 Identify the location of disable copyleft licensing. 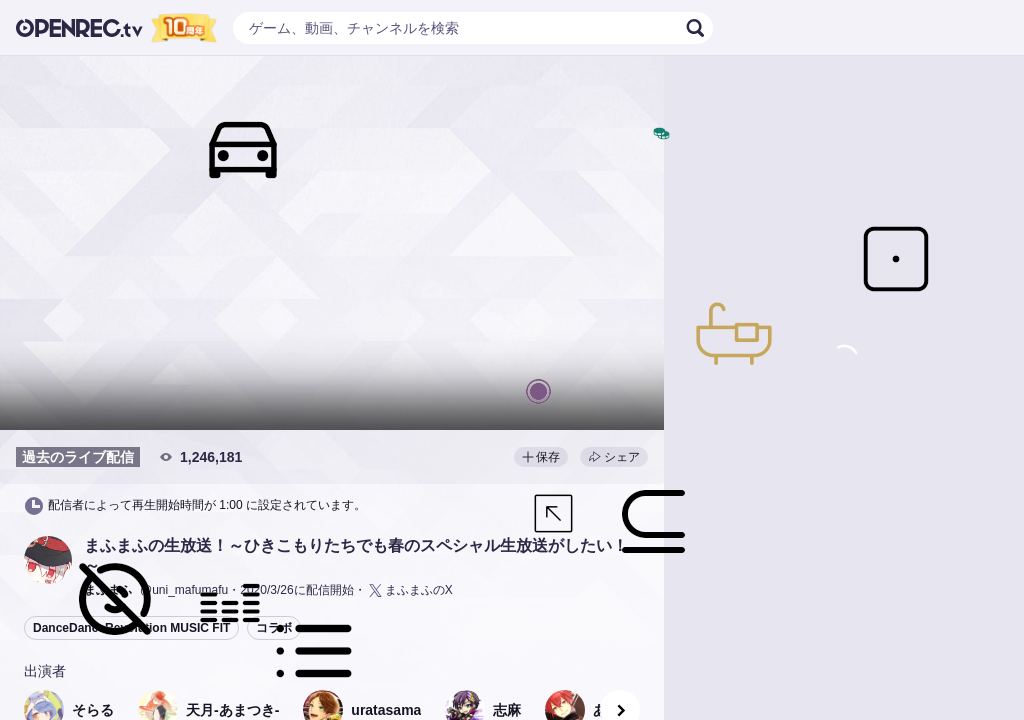
(115, 599).